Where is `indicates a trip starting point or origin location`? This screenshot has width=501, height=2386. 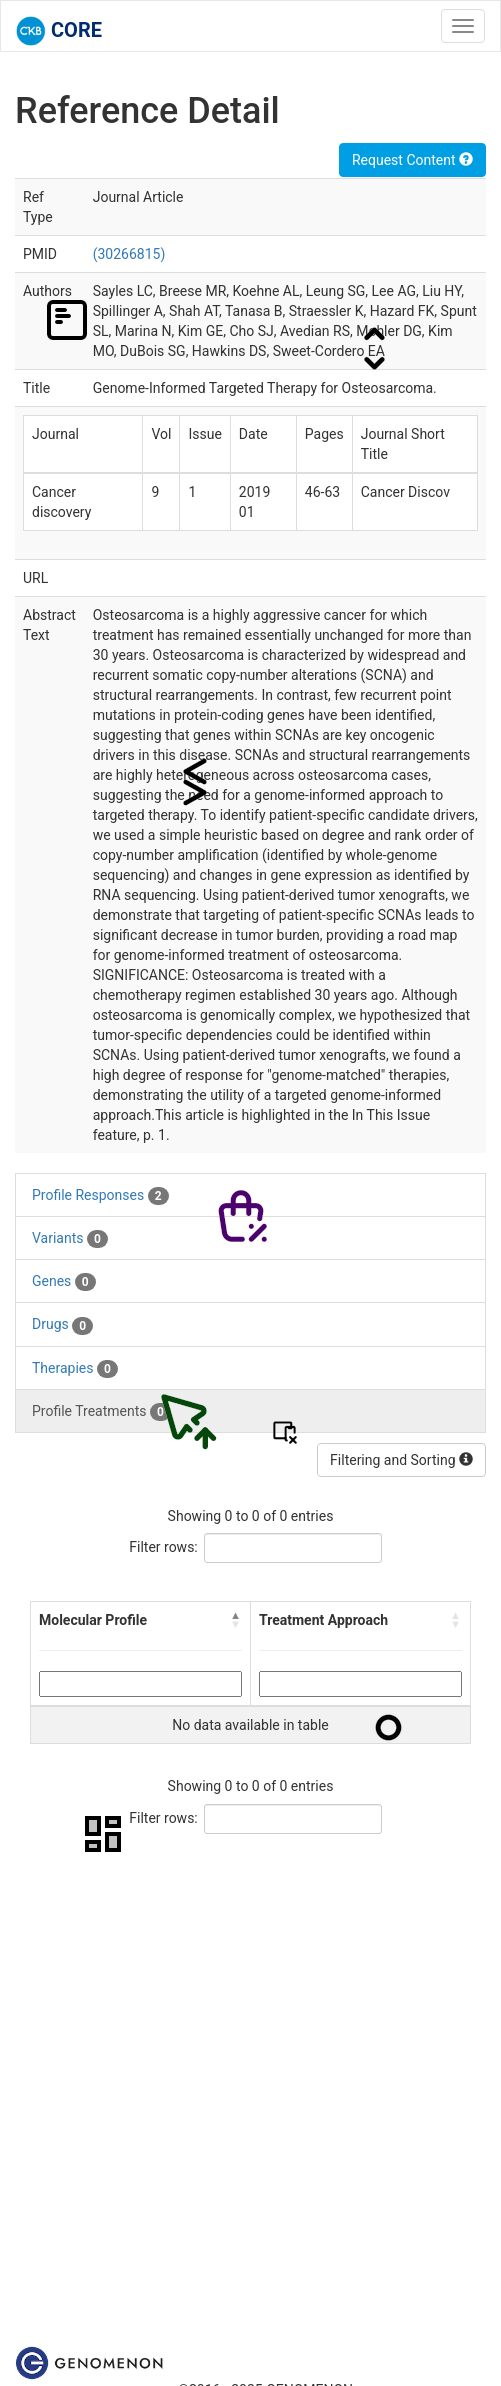
indicates a trip starting point or origin location is located at coordinates (388, 1727).